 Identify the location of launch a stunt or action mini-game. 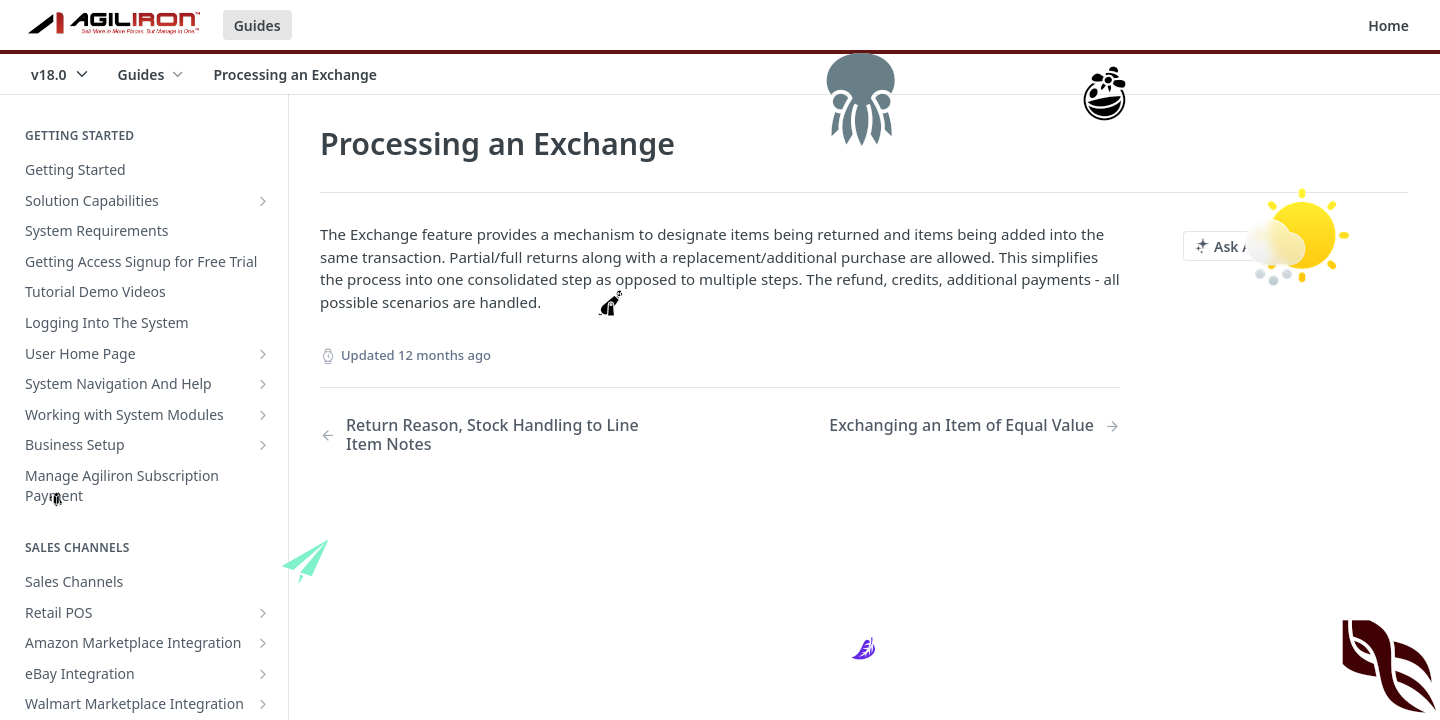
(611, 303).